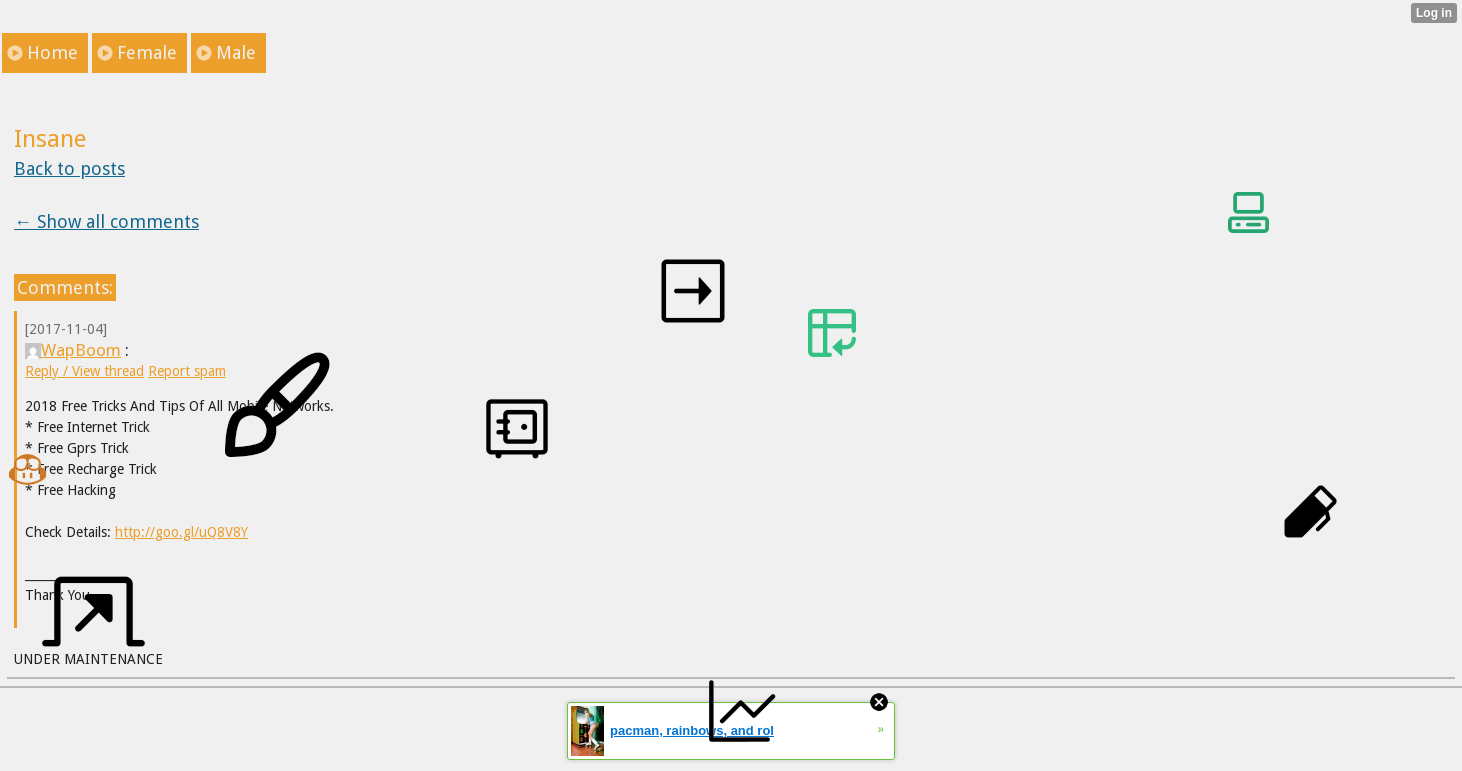  What do you see at coordinates (27, 469) in the screenshot?
I see `access github copilot ai assistant` at bounding box center [27, 469].